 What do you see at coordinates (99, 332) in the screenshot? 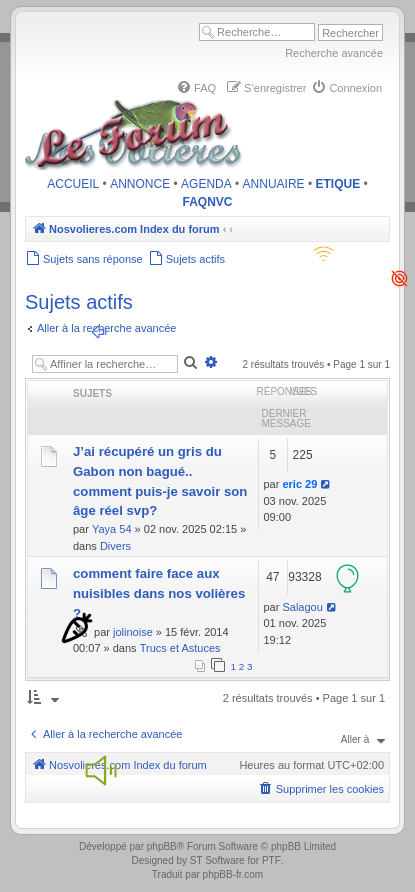
I see `go back to the previous screen` at bounding box center [99, 332].